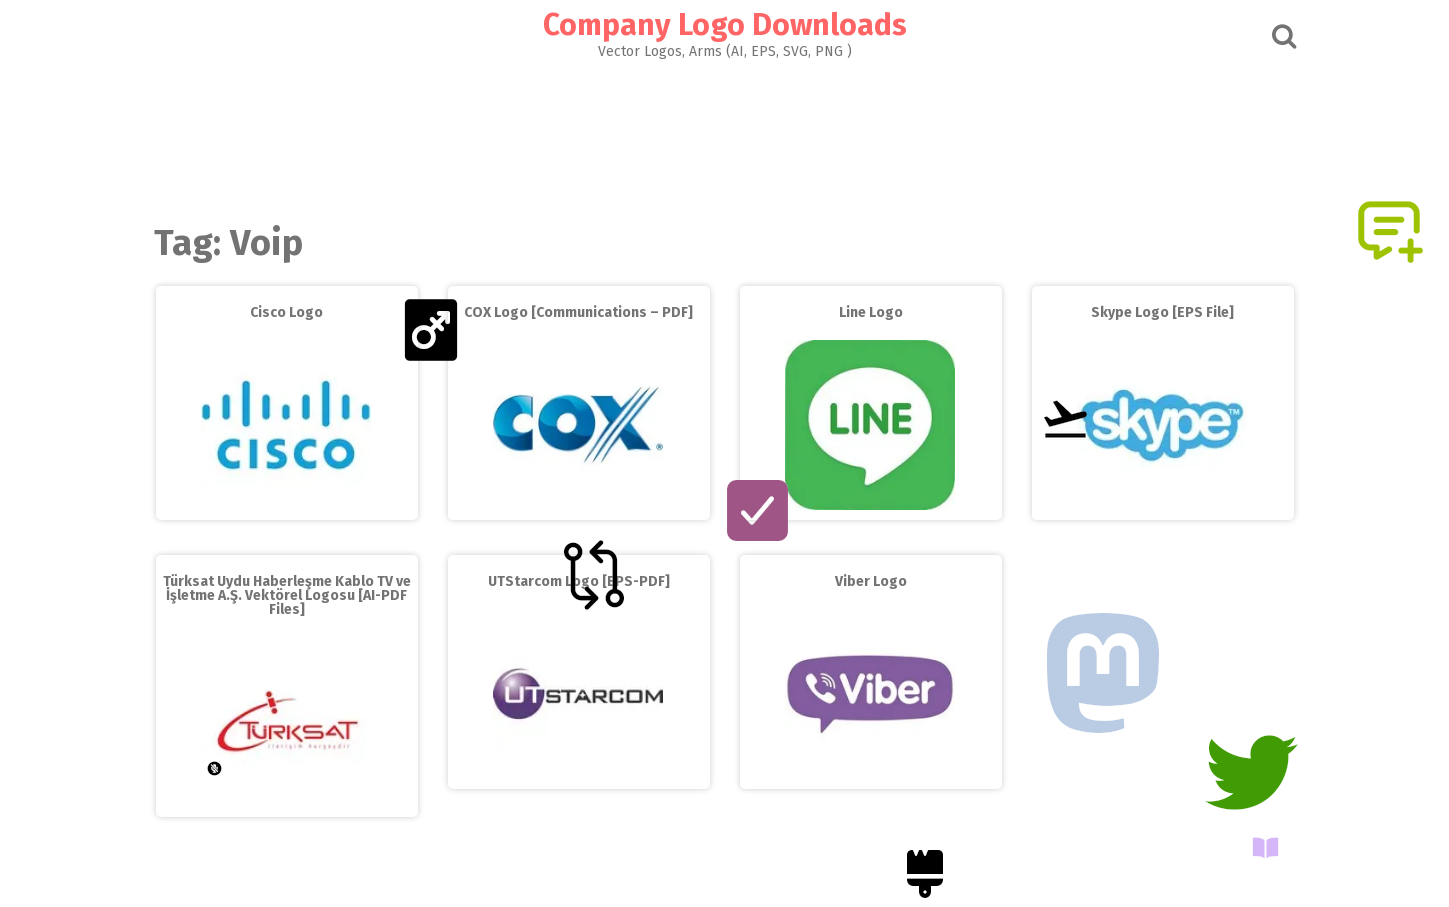 The image size is (1449, 907). What do you see at coordinates (925, 874) in the screenshot?
I see `access painting or drawing tools` at bounding box center [925, 874].